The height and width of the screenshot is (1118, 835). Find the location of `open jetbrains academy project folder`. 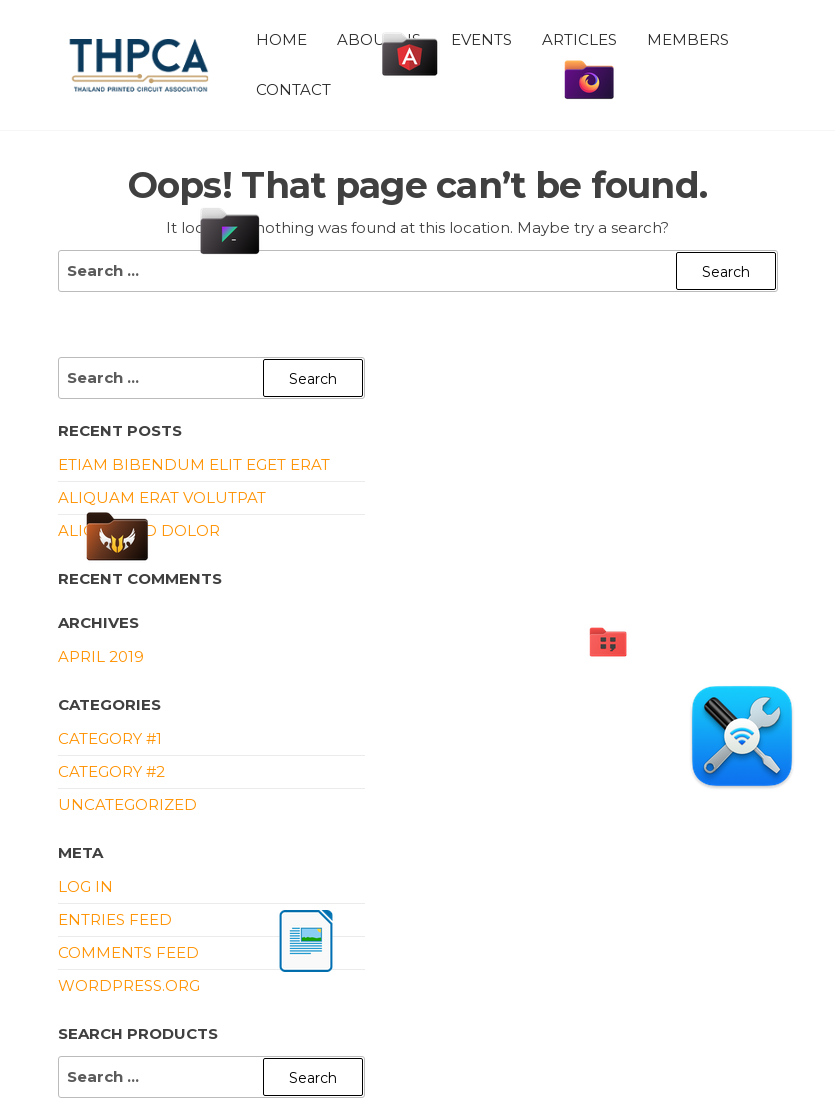

open jetbrains academy project folder is located at coordinates (229, 232).